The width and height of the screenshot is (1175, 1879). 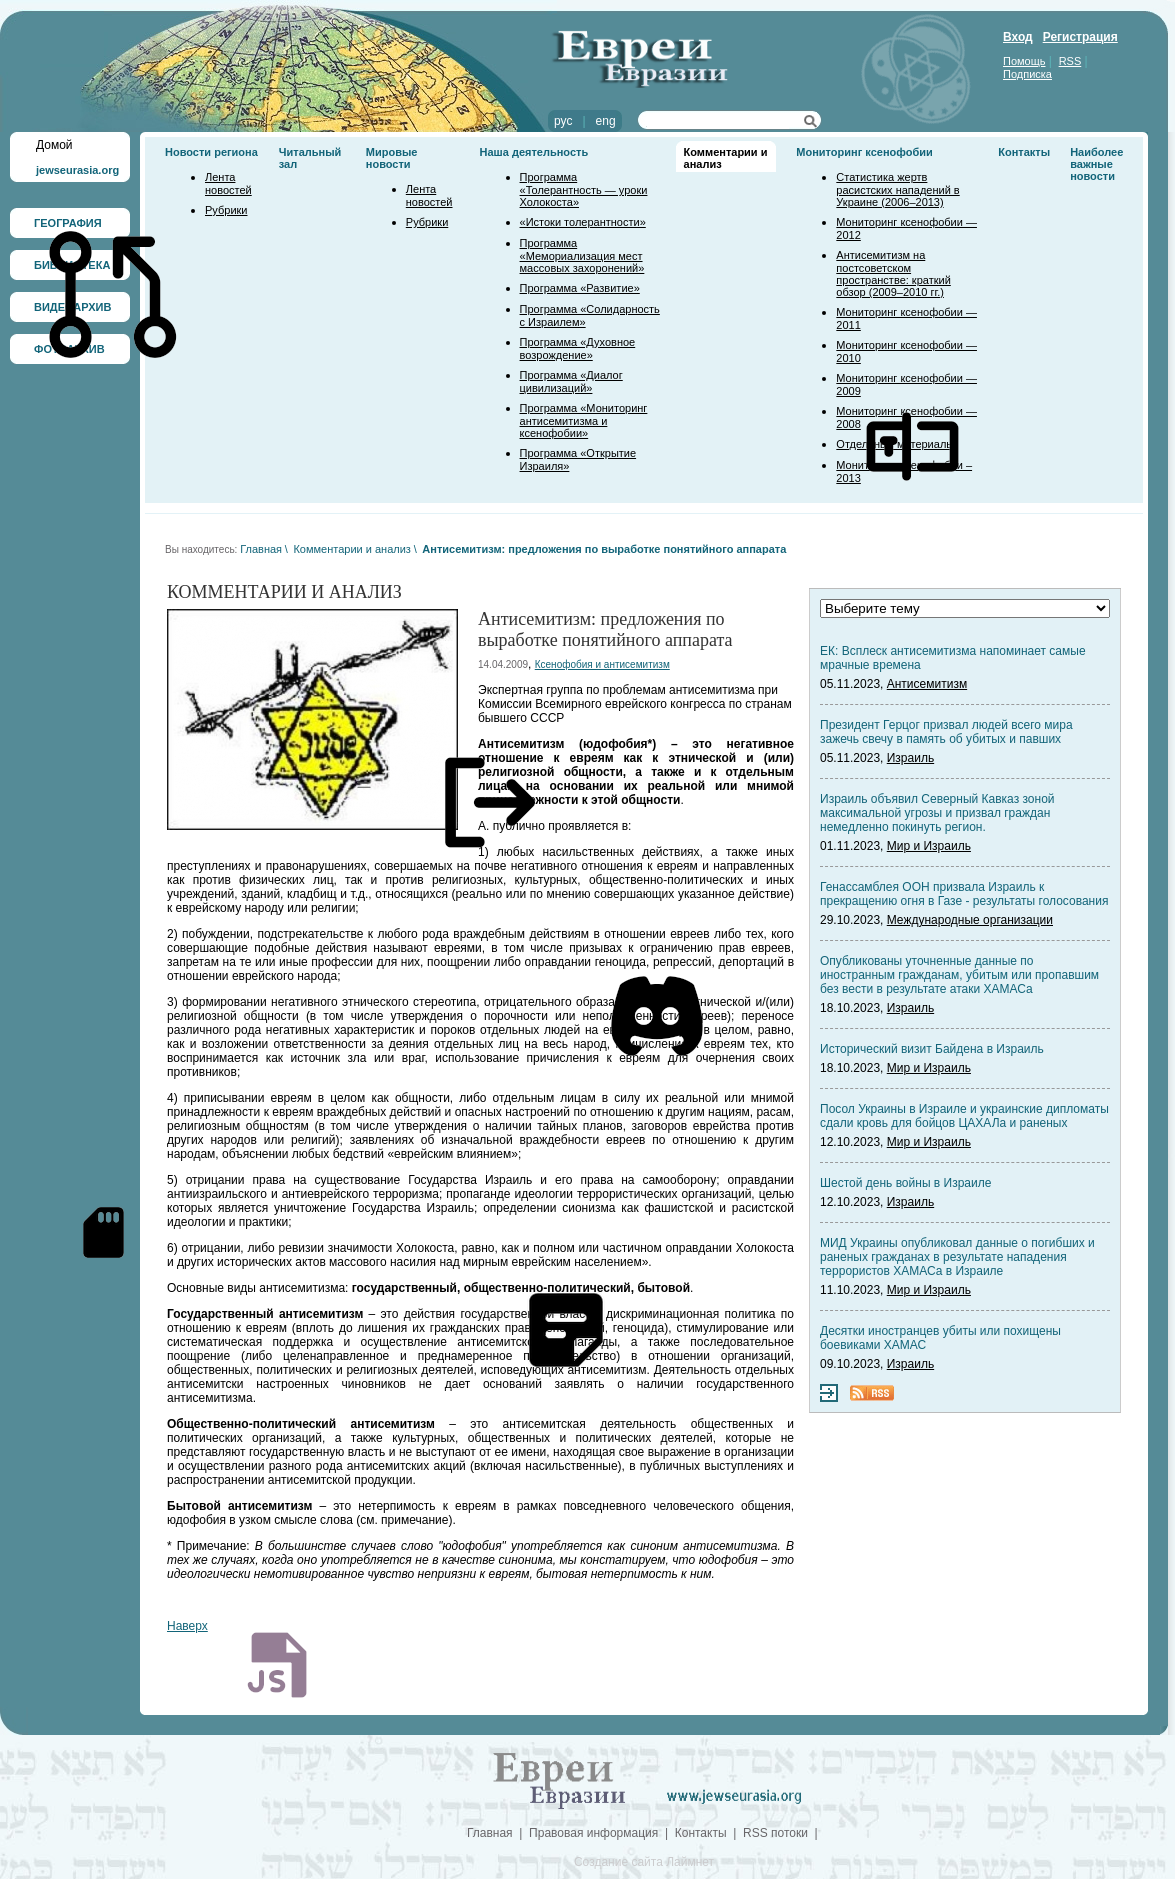 What do you see at coordinates (566, 1330) in the screenshot?
I see `create a new note` at bounding box center [566, 1330].